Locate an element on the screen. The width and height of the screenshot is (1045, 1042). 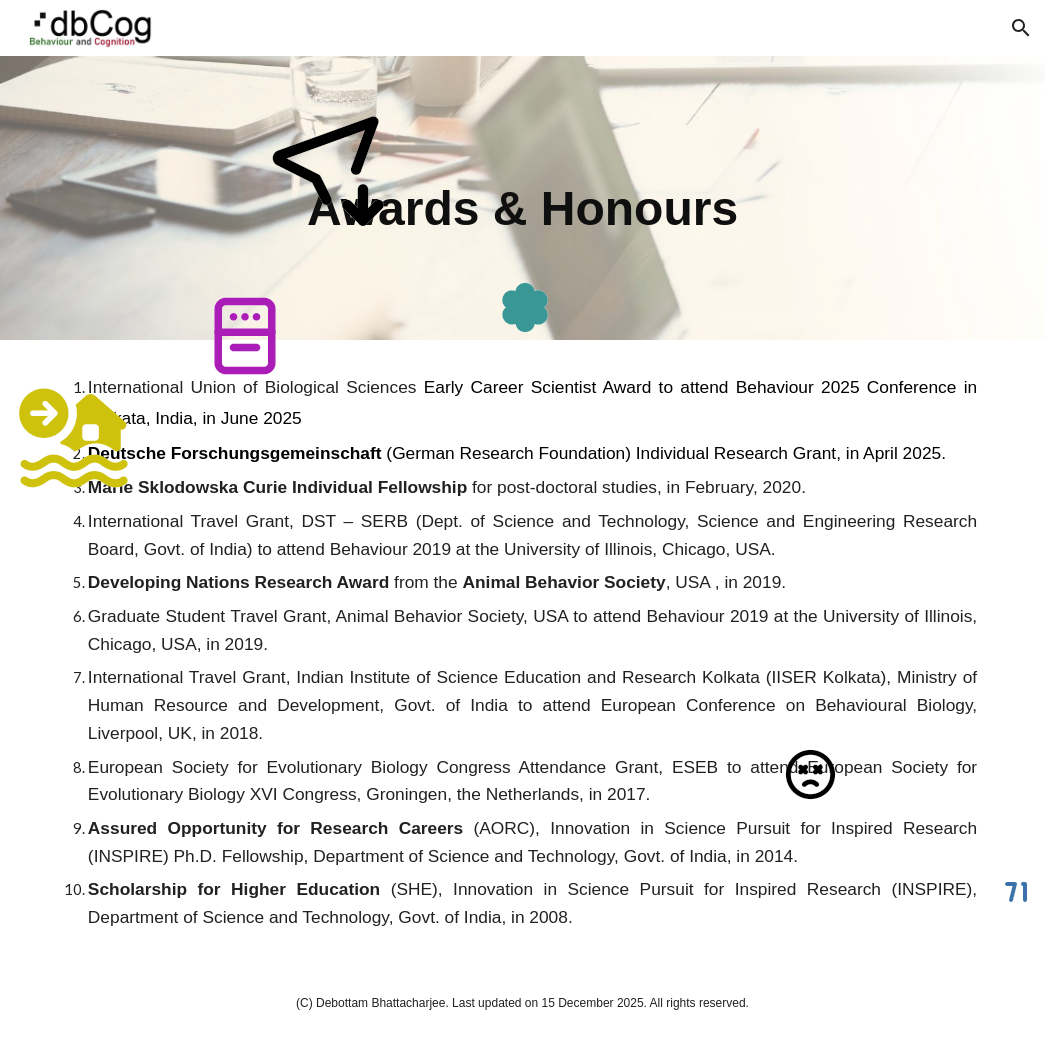
access cooking or kitchen appliances is located at coordinates (245, 336).